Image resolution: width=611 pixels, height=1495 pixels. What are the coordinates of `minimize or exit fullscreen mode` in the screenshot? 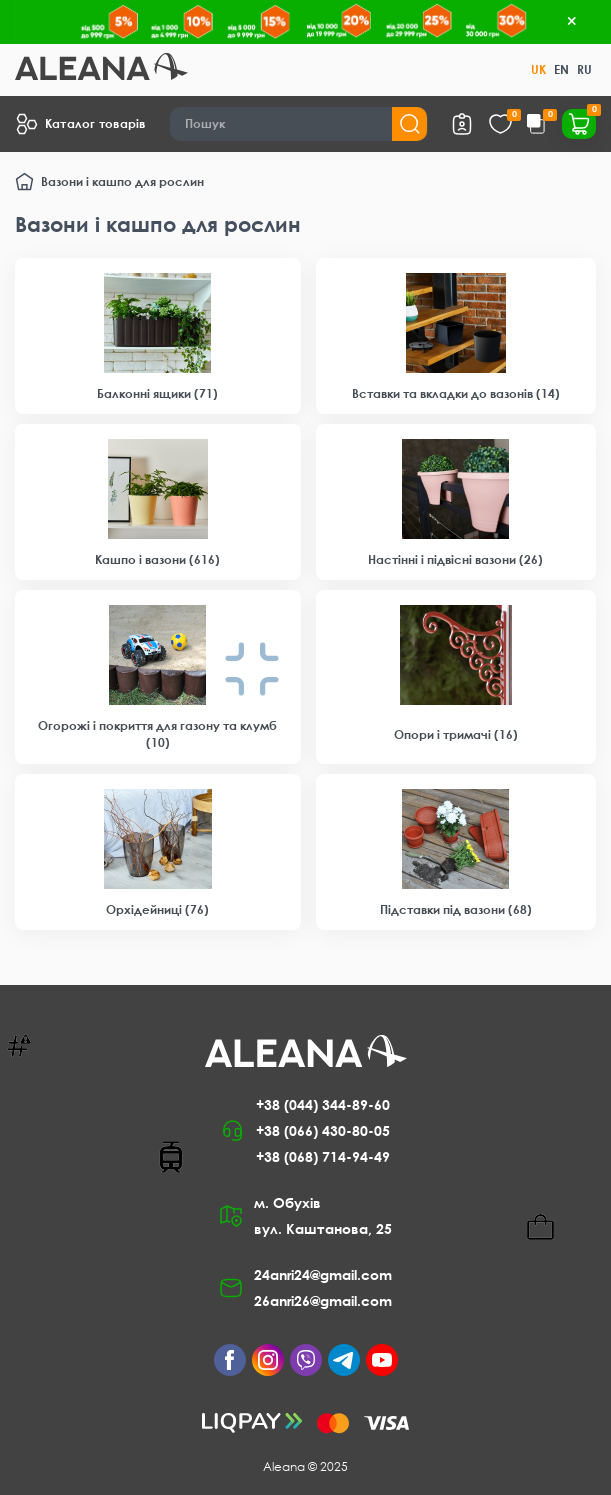 It's located at (252, 669).